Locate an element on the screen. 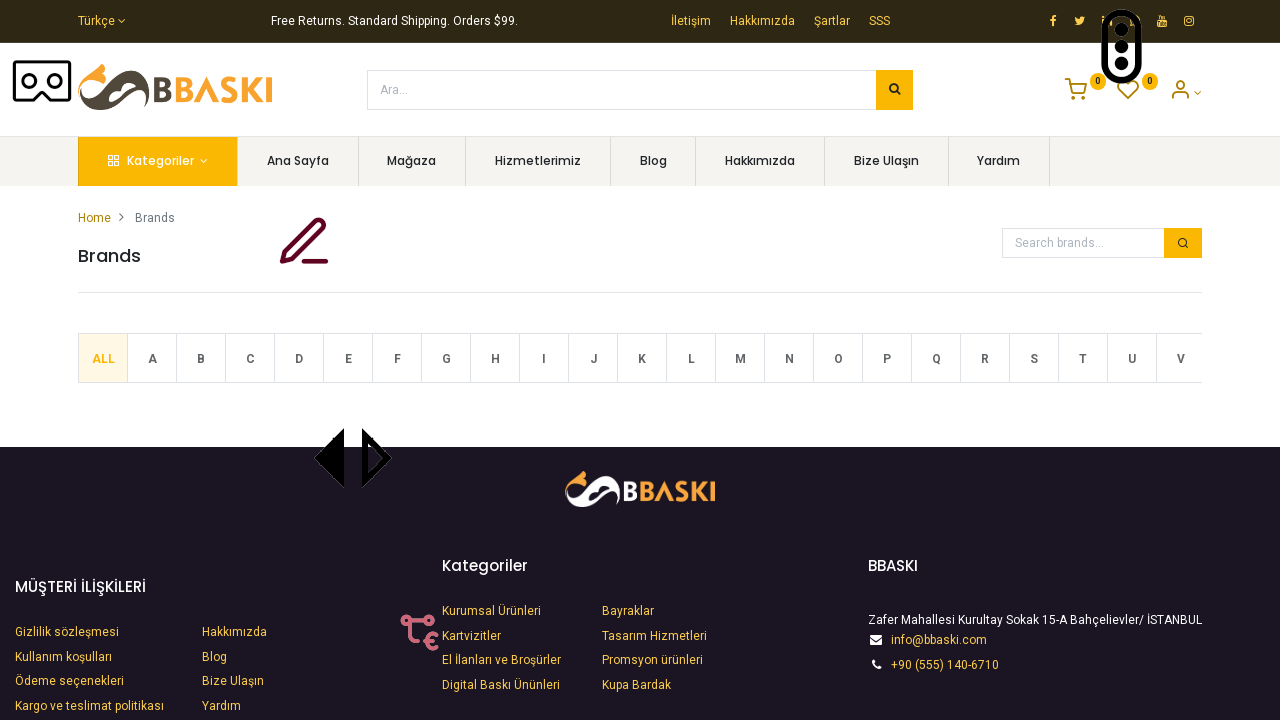  edit text or content is located at coordinates (304, 242).